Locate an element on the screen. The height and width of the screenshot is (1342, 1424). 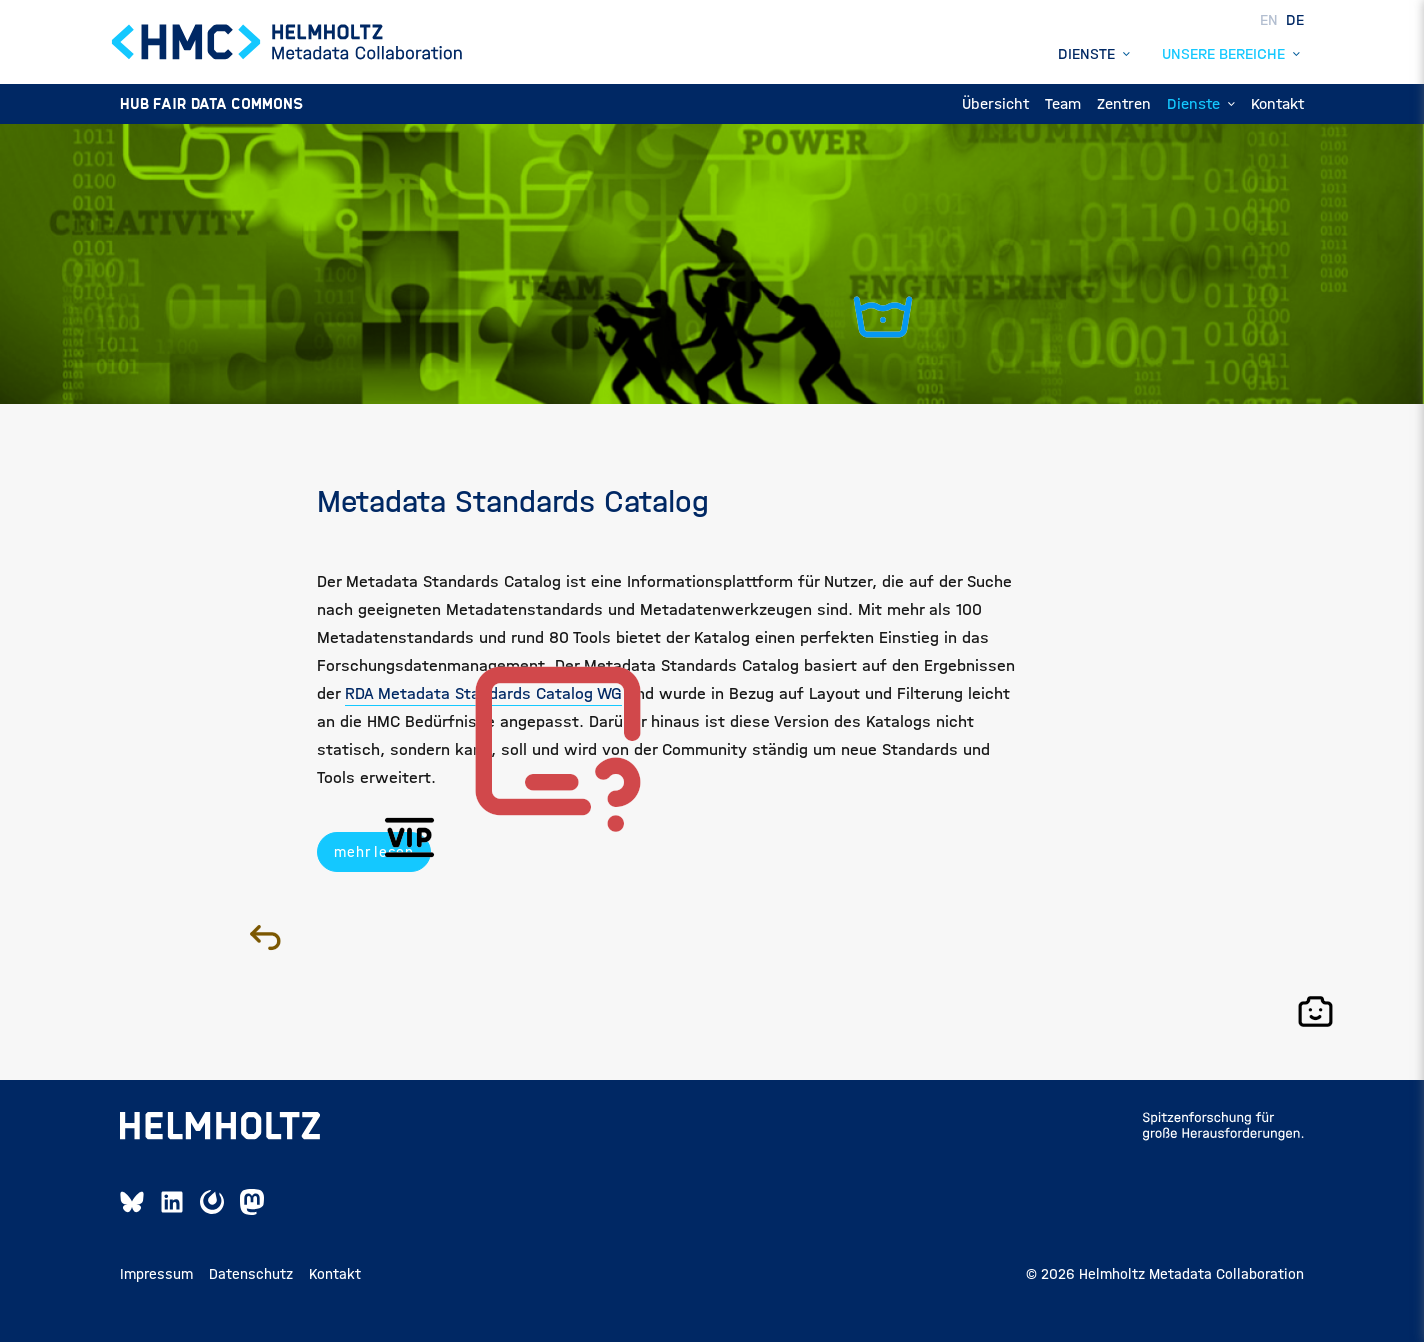
indicates cold wash setting for laundry is located at coordinates (883, 317).